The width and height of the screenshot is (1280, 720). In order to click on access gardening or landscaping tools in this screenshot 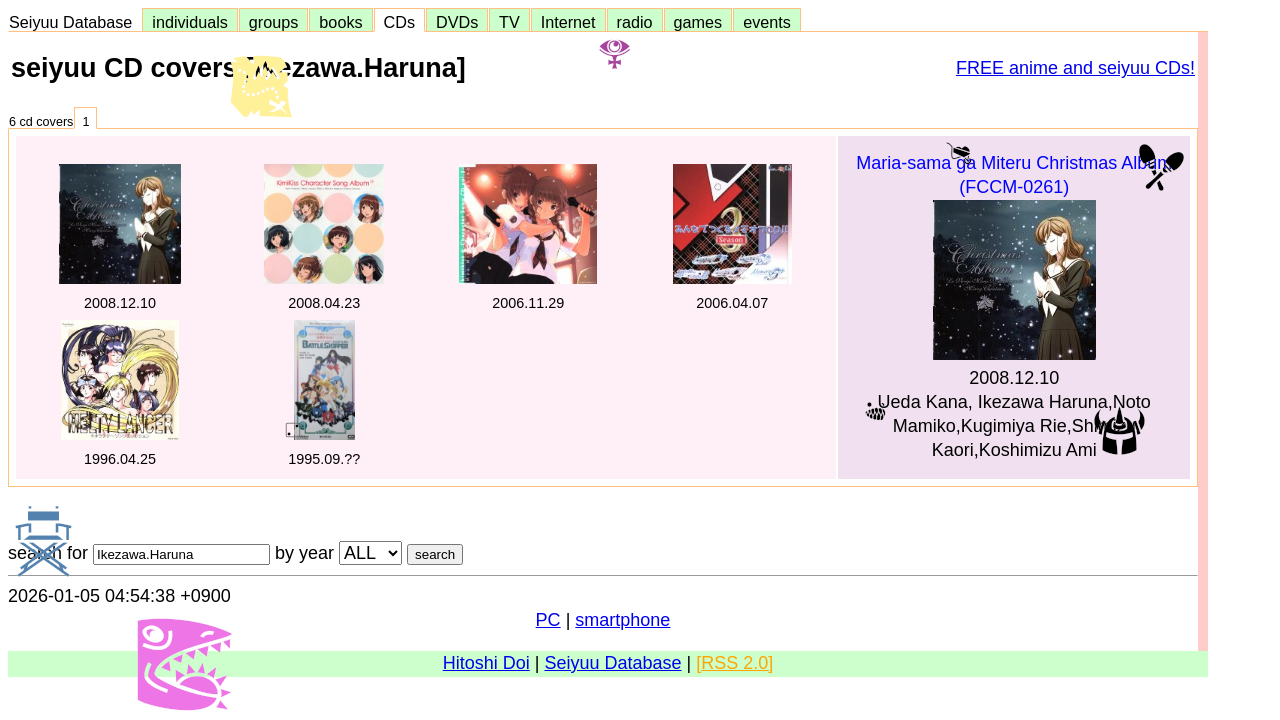, I will do `click(958, 153)`.